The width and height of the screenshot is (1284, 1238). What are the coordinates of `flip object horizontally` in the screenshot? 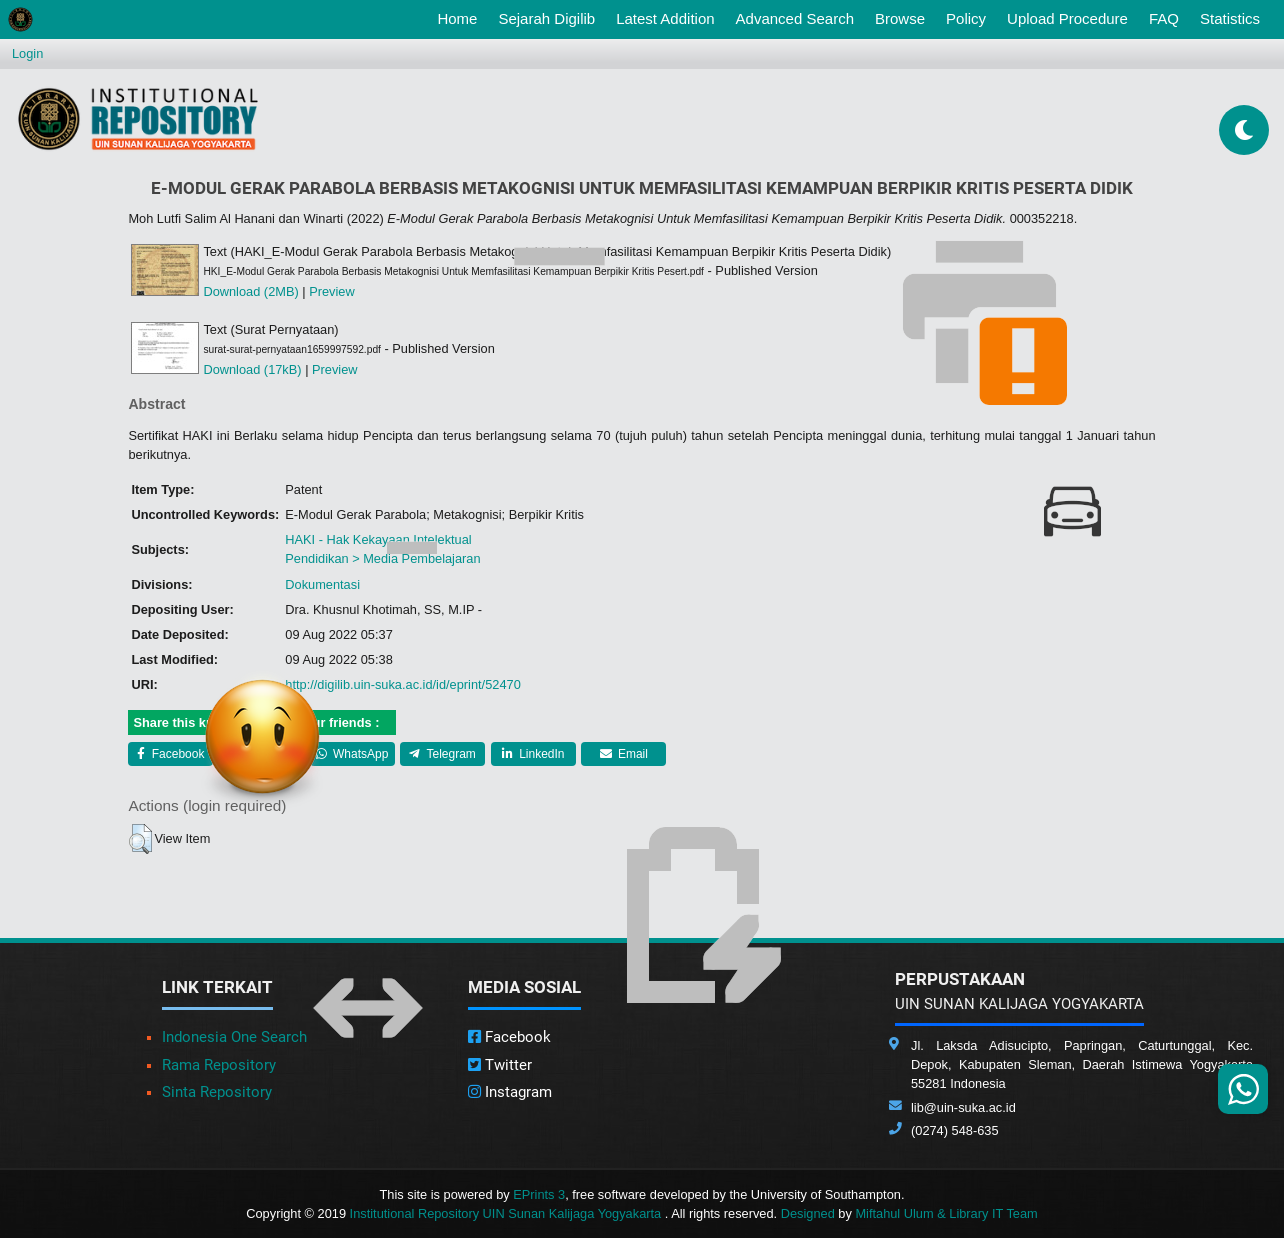 It's located at (368, 1008).